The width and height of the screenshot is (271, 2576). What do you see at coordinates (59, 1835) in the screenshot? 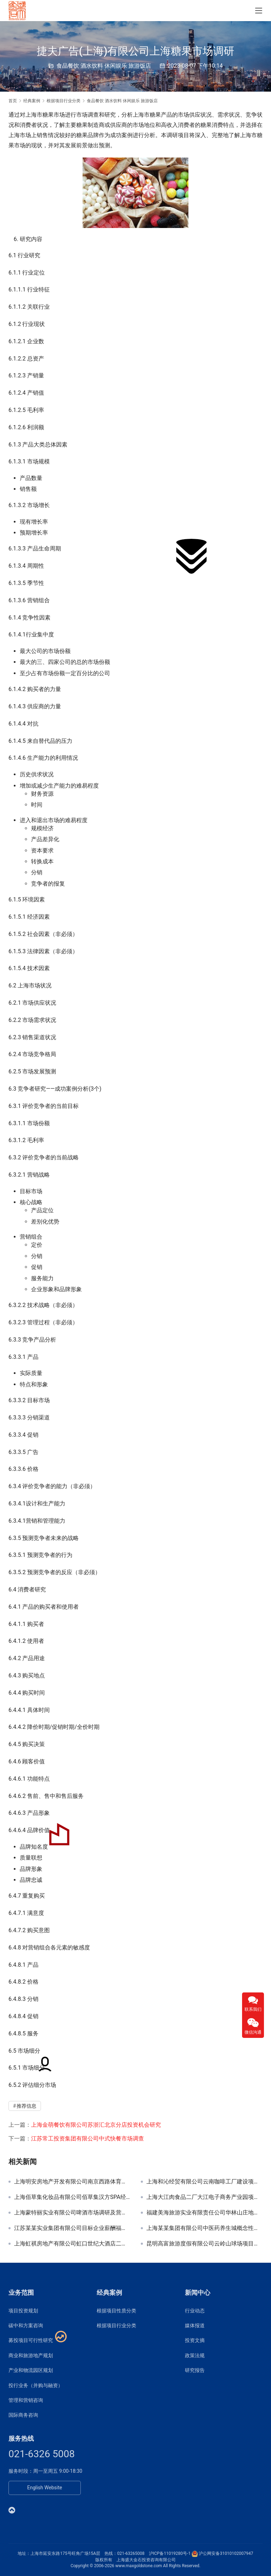
I see `view building or property details` at bounding box center [59, 1835].